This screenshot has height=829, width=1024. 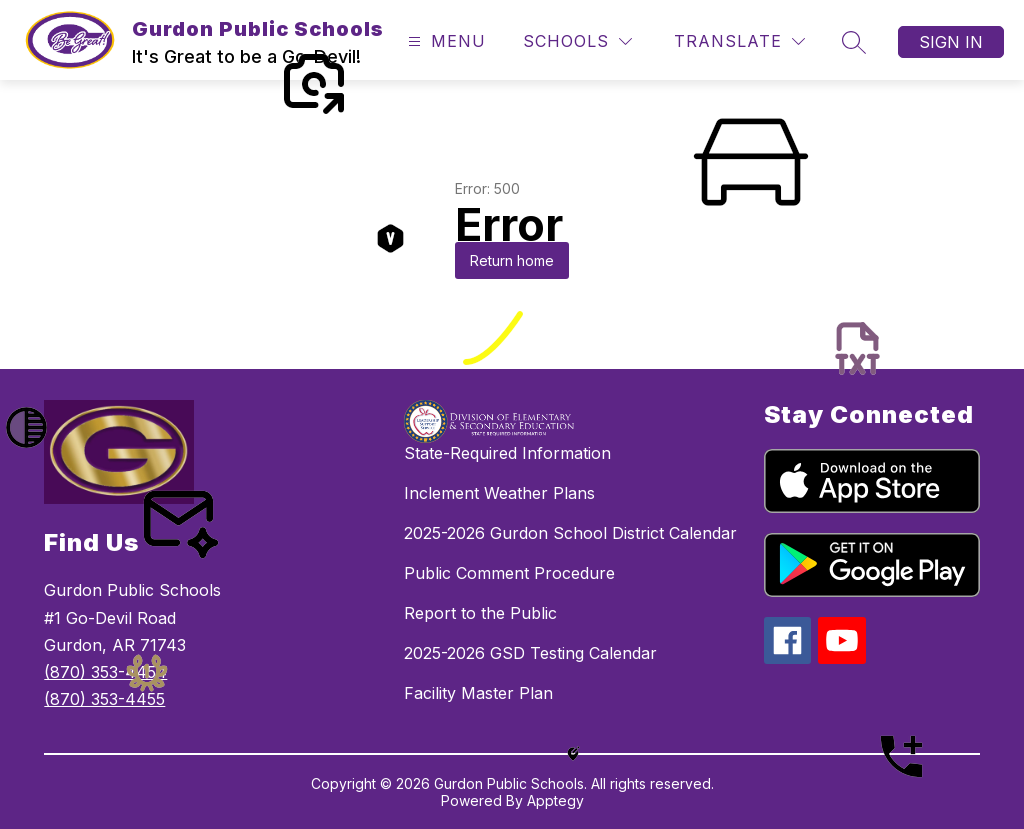 What do you see at coordinates (26, 427) in the screenshot?
I see `adjust image contrast or tonality settings` at bounding box center [26, 427].